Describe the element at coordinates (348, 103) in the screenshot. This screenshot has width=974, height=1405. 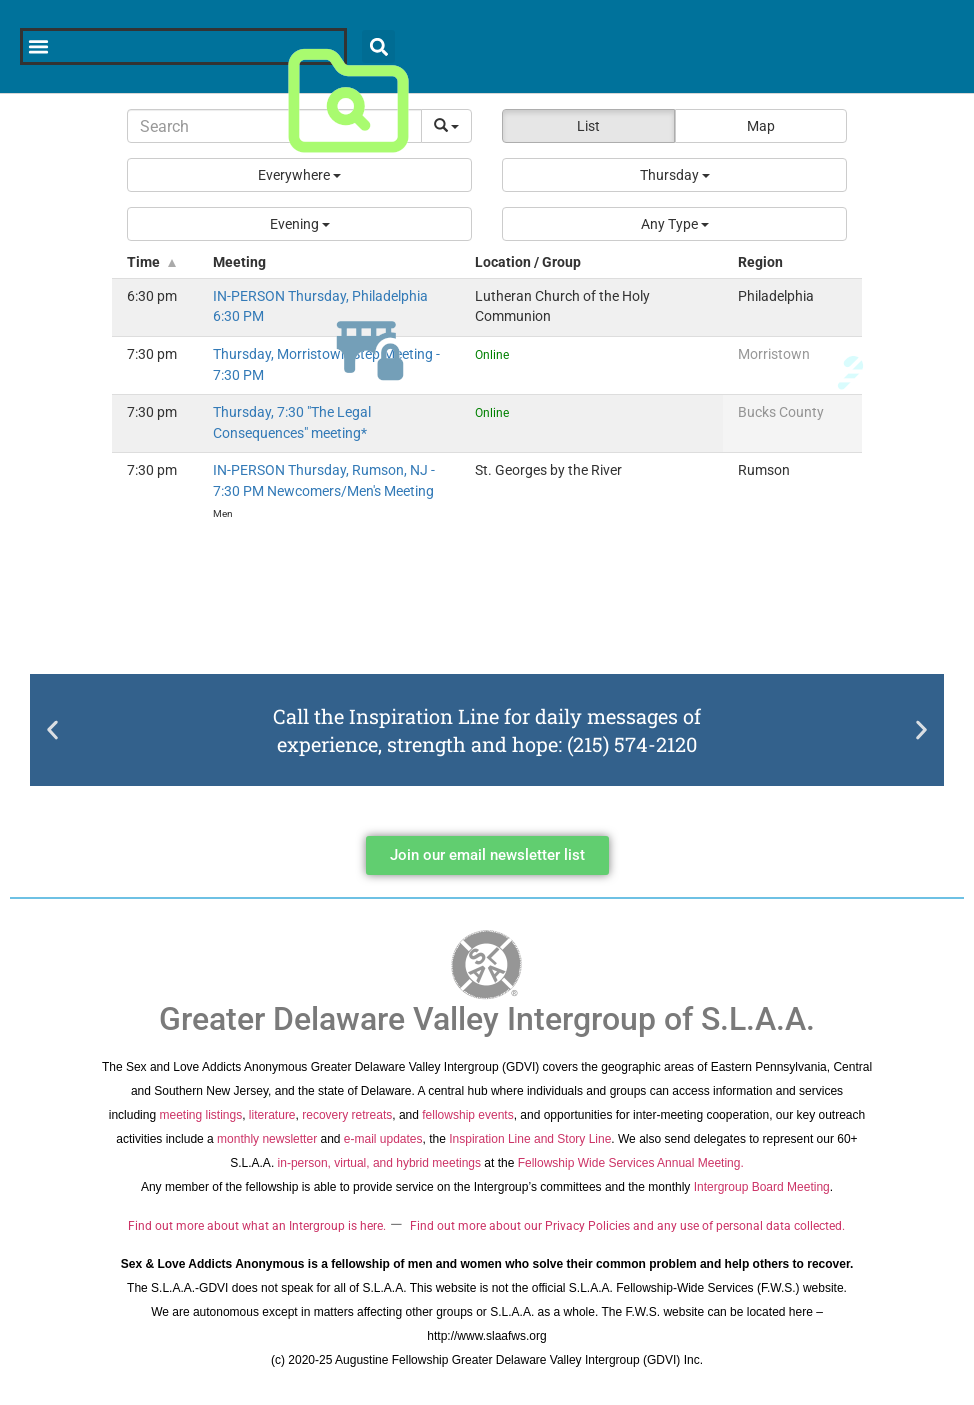
I see `search within a folder` at that location.